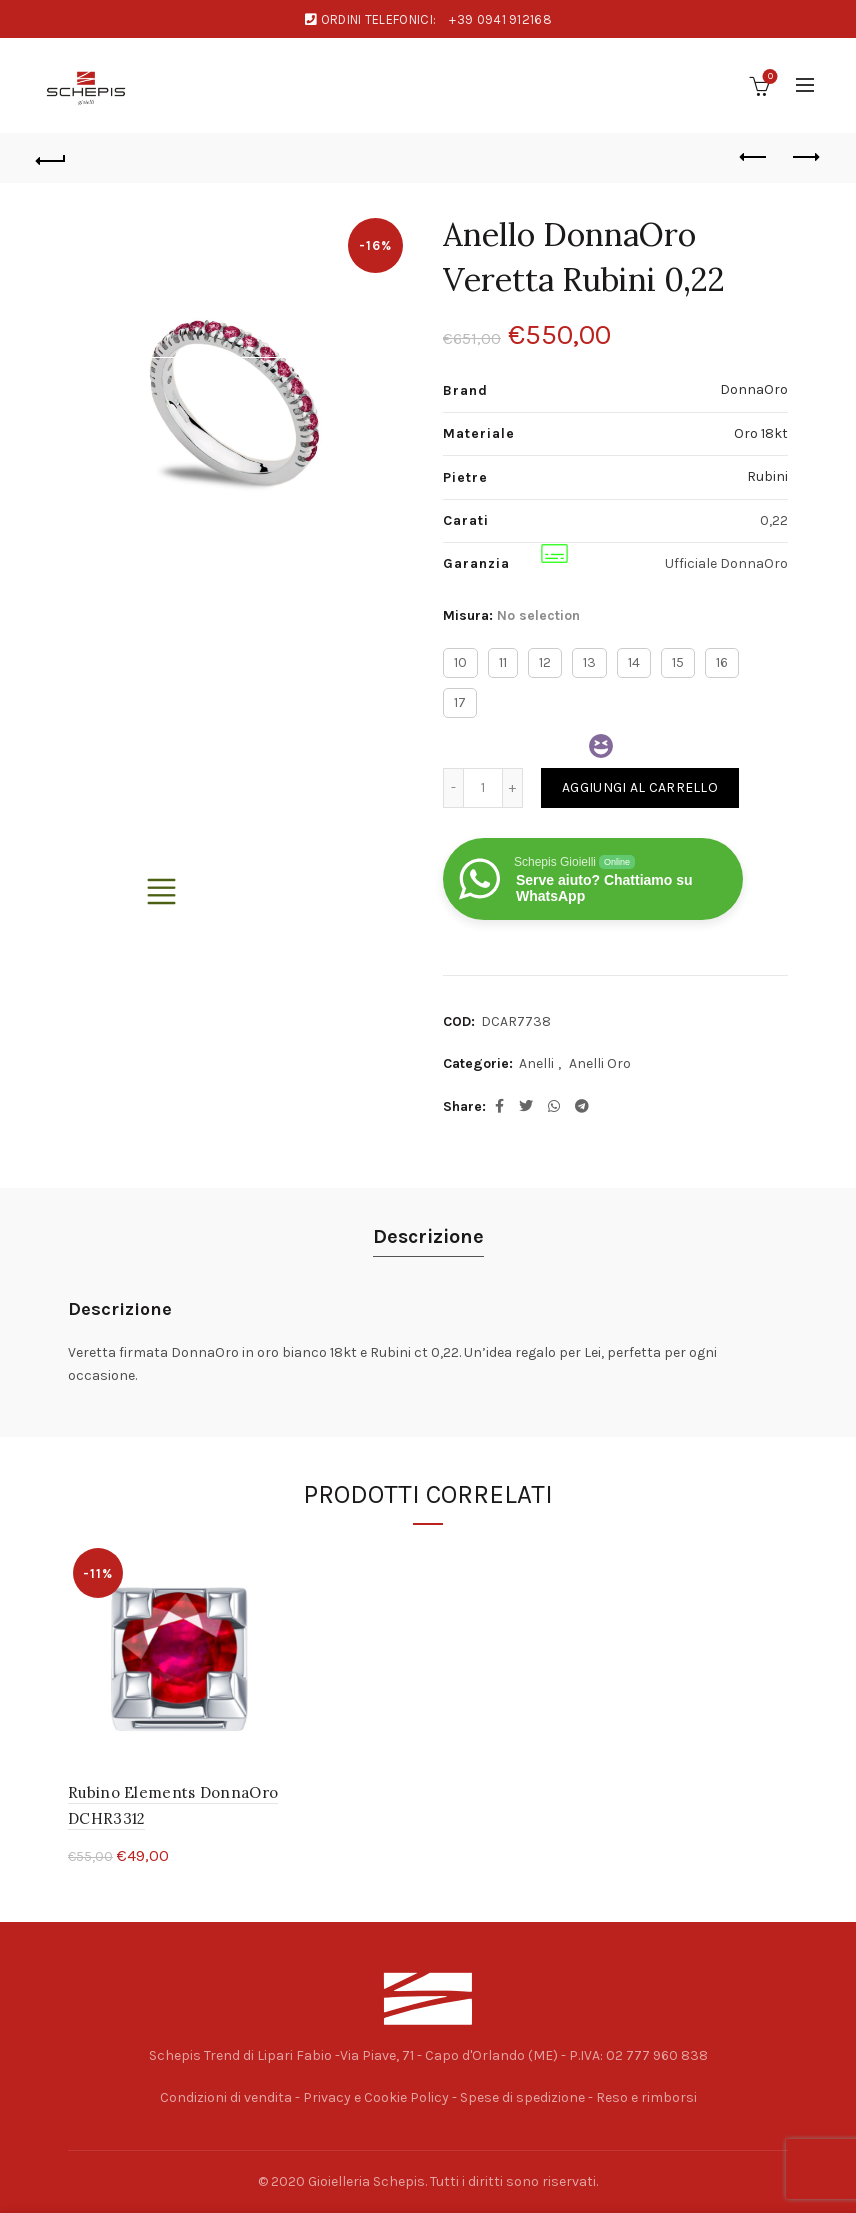 The width and height of the screenshot is (856, 2213). Describe the element at coordinates (161, 891) in the screenshot. I see `open navigation menu` at that location.